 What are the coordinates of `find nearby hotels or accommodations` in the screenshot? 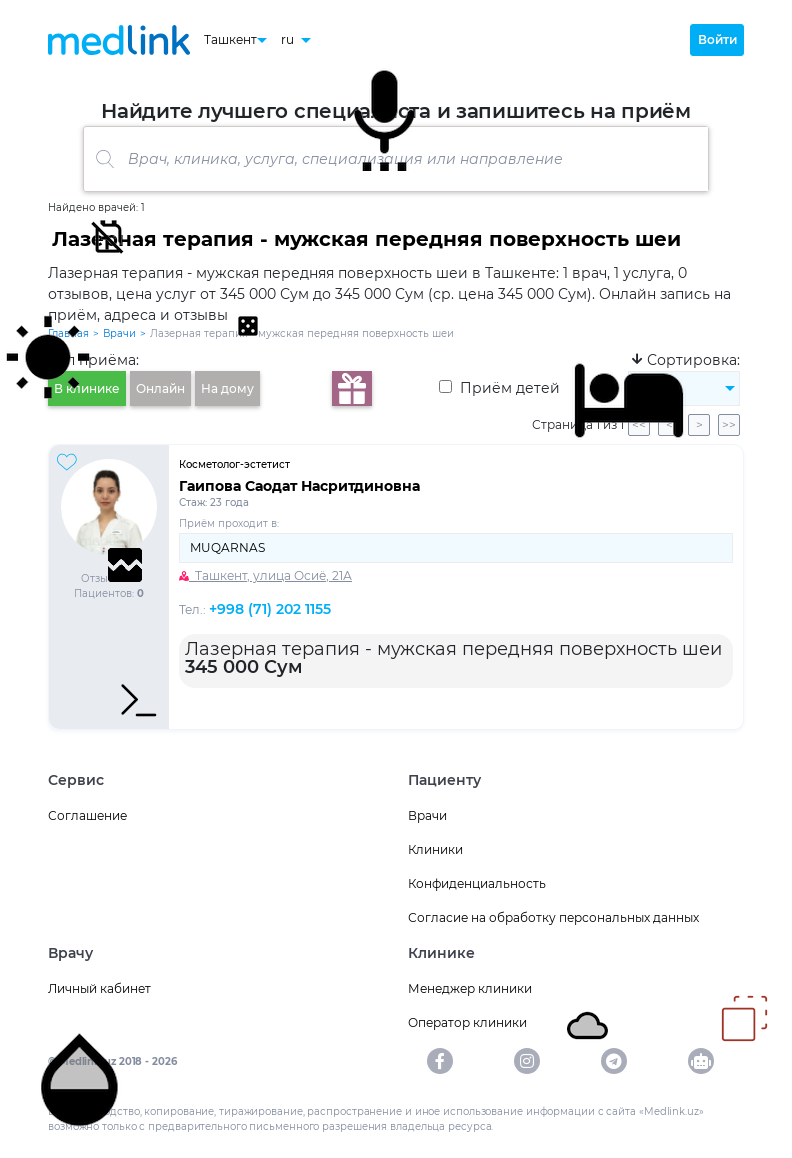 It's located at (629, 398).